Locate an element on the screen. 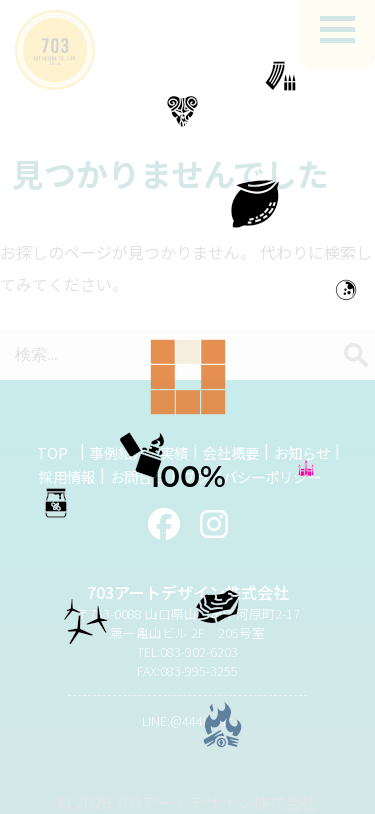  access camping or outdoor activity features is located at coordinates (221, 724).